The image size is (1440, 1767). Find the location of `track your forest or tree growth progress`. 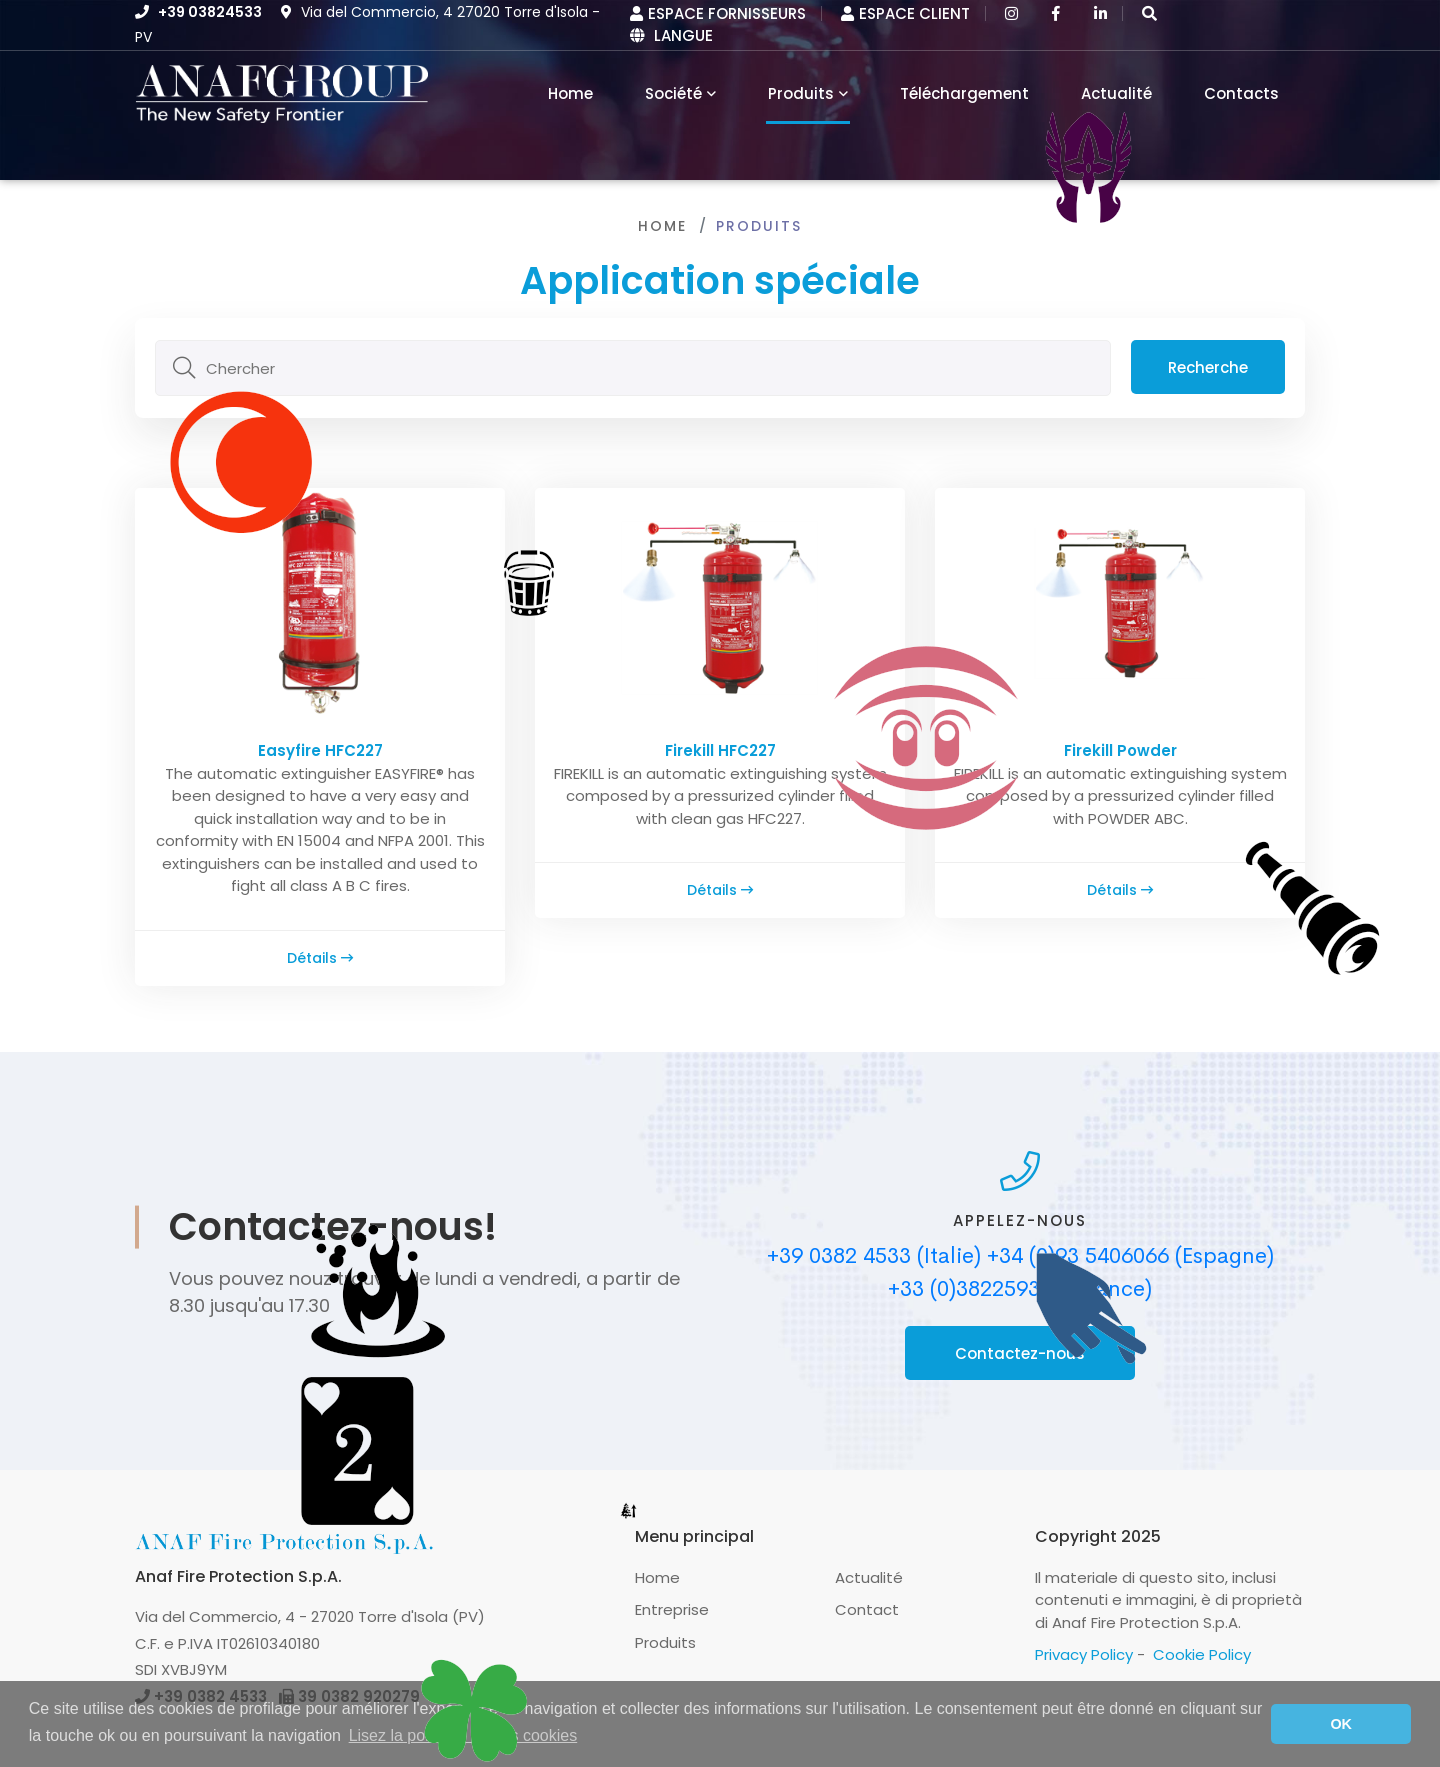

track your forest or tree growth progress is located at coordinates (628, 1510).